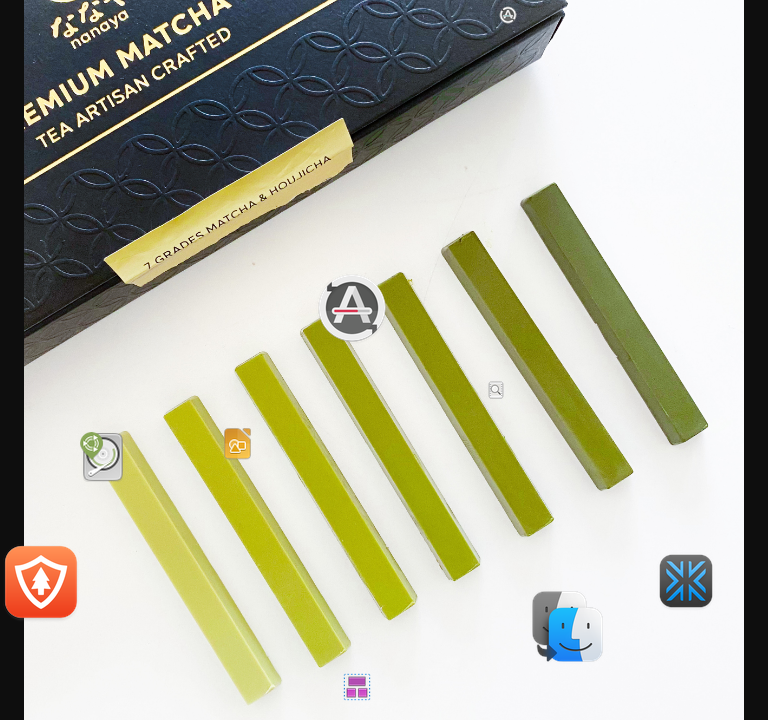 This screenshot has height=720, width=768. Describe the element at coordinates (508, 15) in the screenshot. I see `open the software update manager` at that location.